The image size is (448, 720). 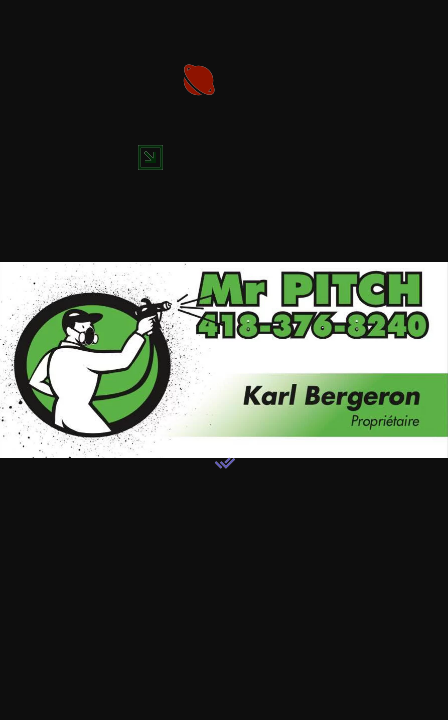 I want to click on navigate to the next section below, so click(x=150, y=157).